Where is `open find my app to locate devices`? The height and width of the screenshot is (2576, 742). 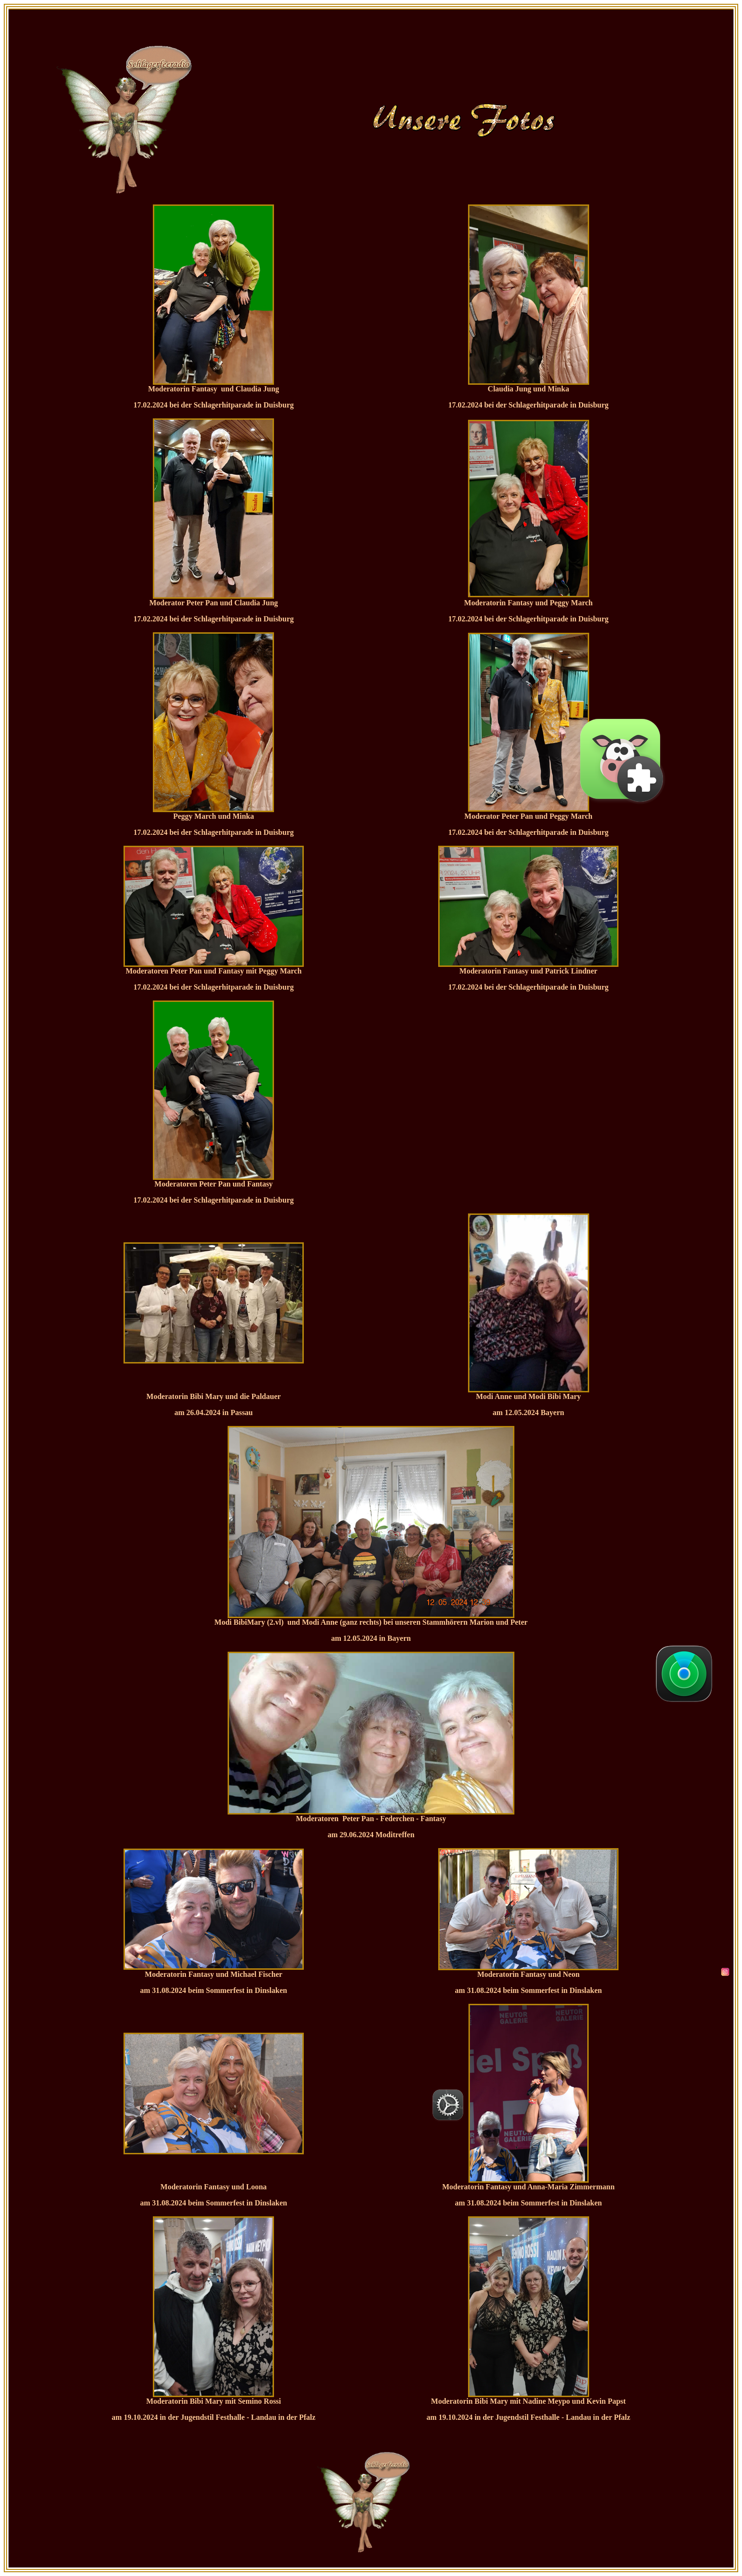
open find my app to locate devices is located at coordinates (684, 1673).